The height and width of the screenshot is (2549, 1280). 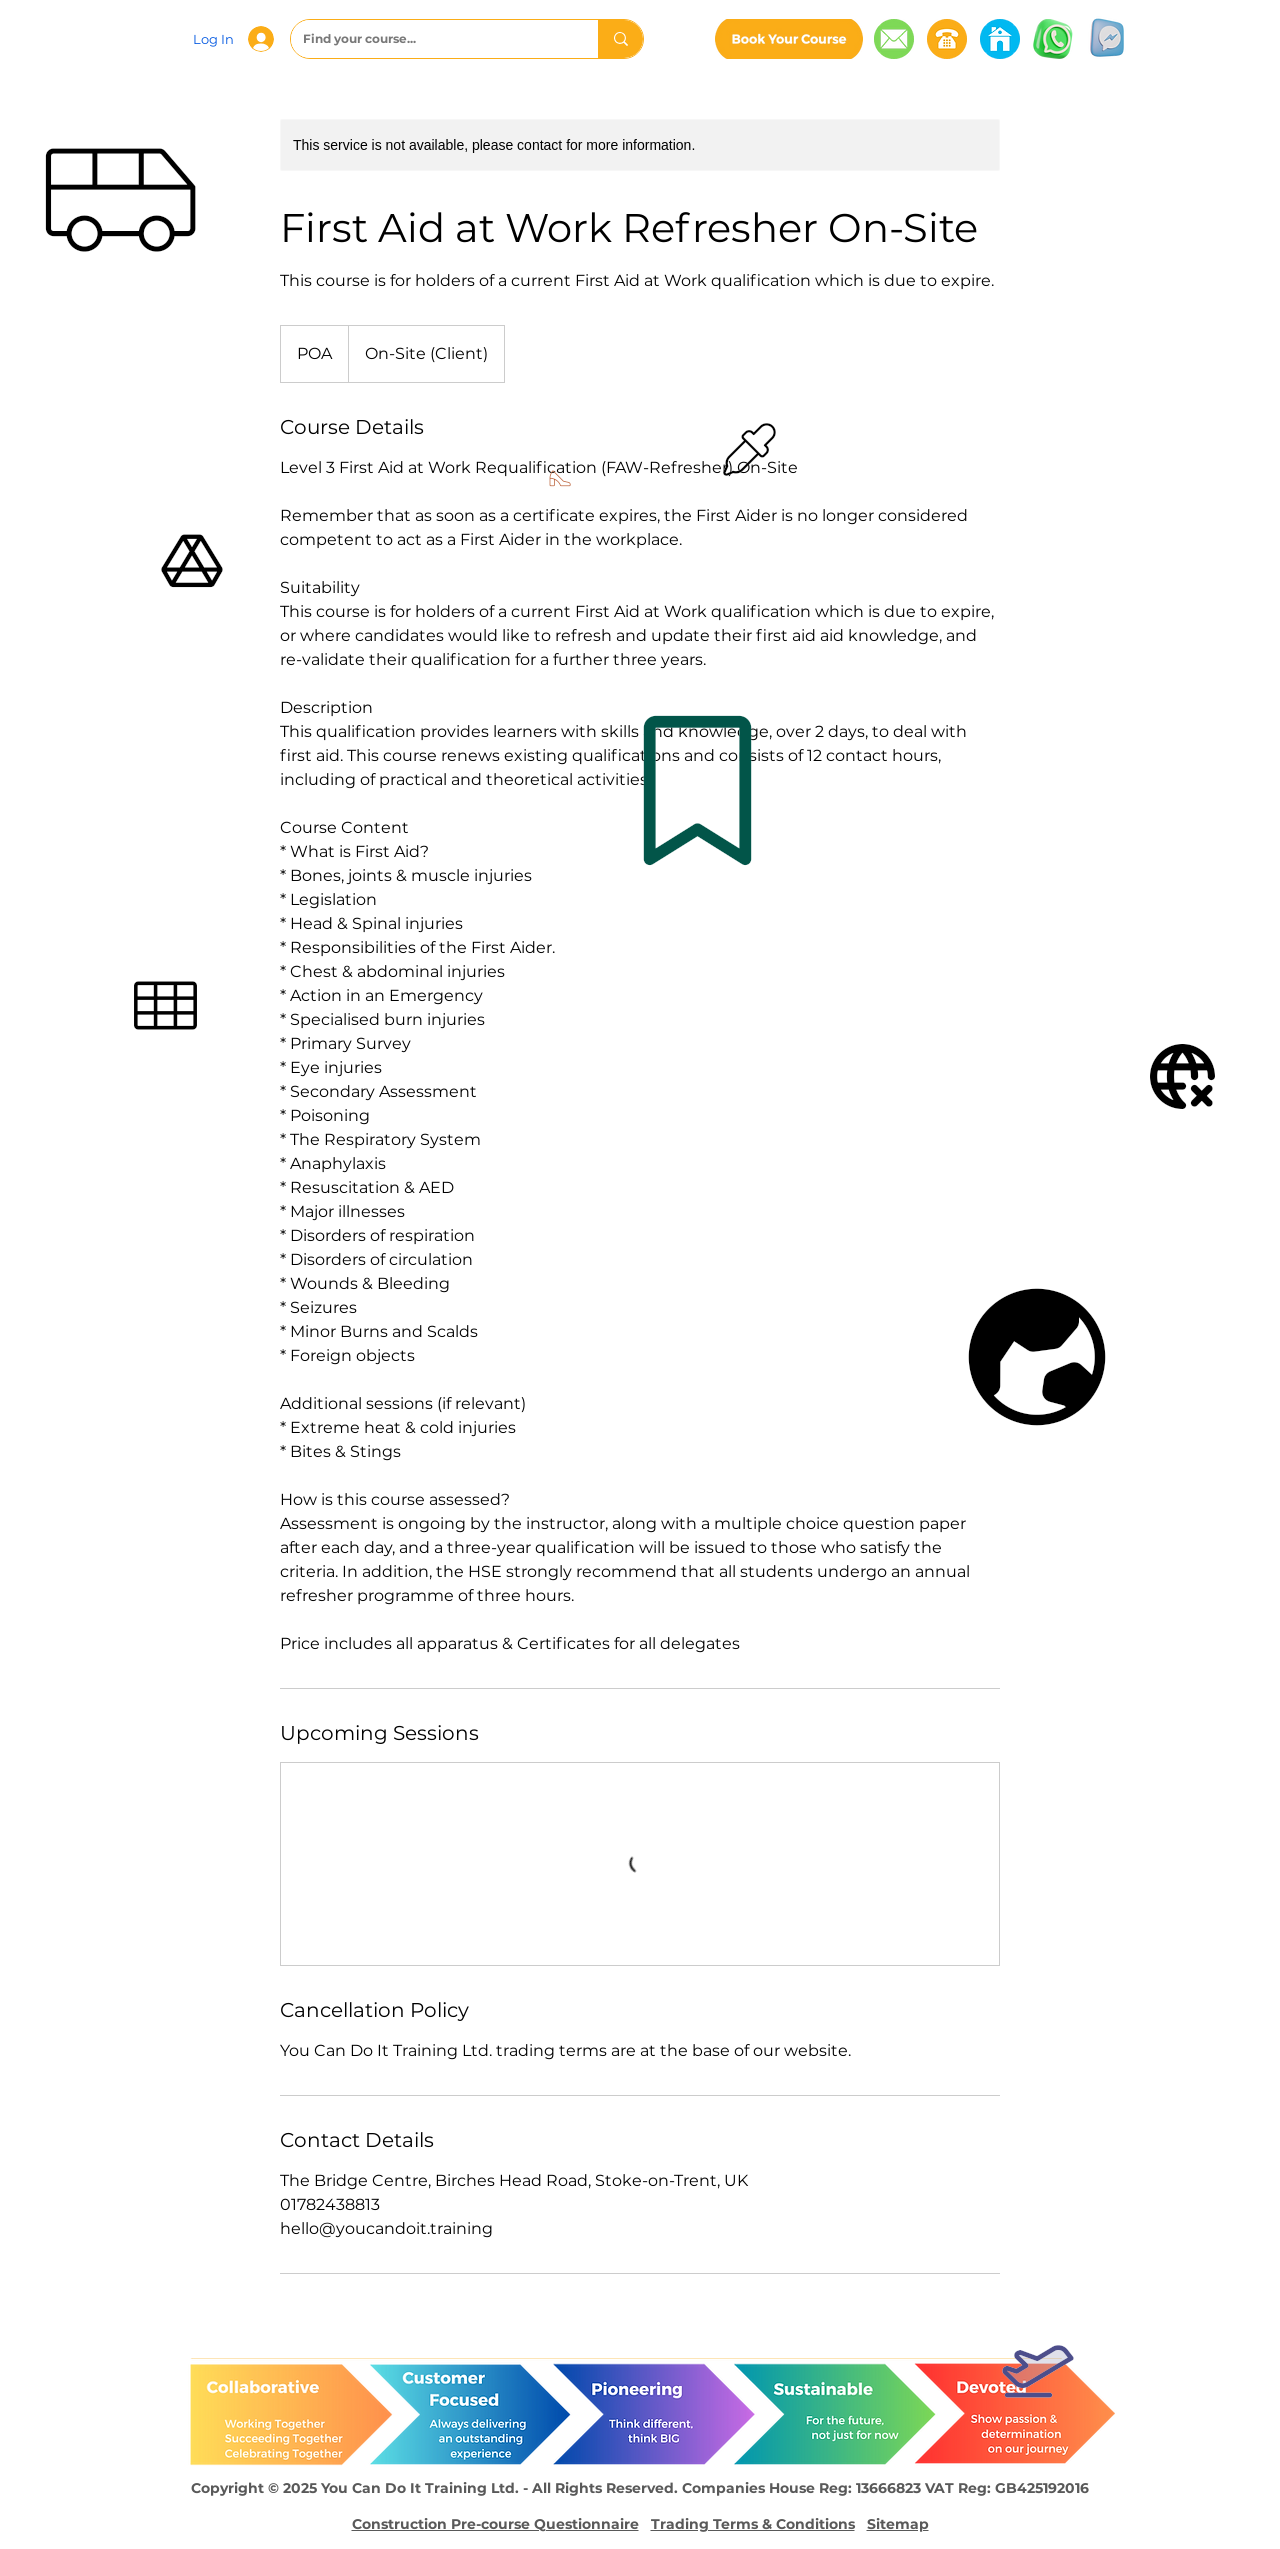 What do you see at coordinates (749, 449) in the screenshot?
I see `pick a color from the screen` at bounding box center [749, 449].